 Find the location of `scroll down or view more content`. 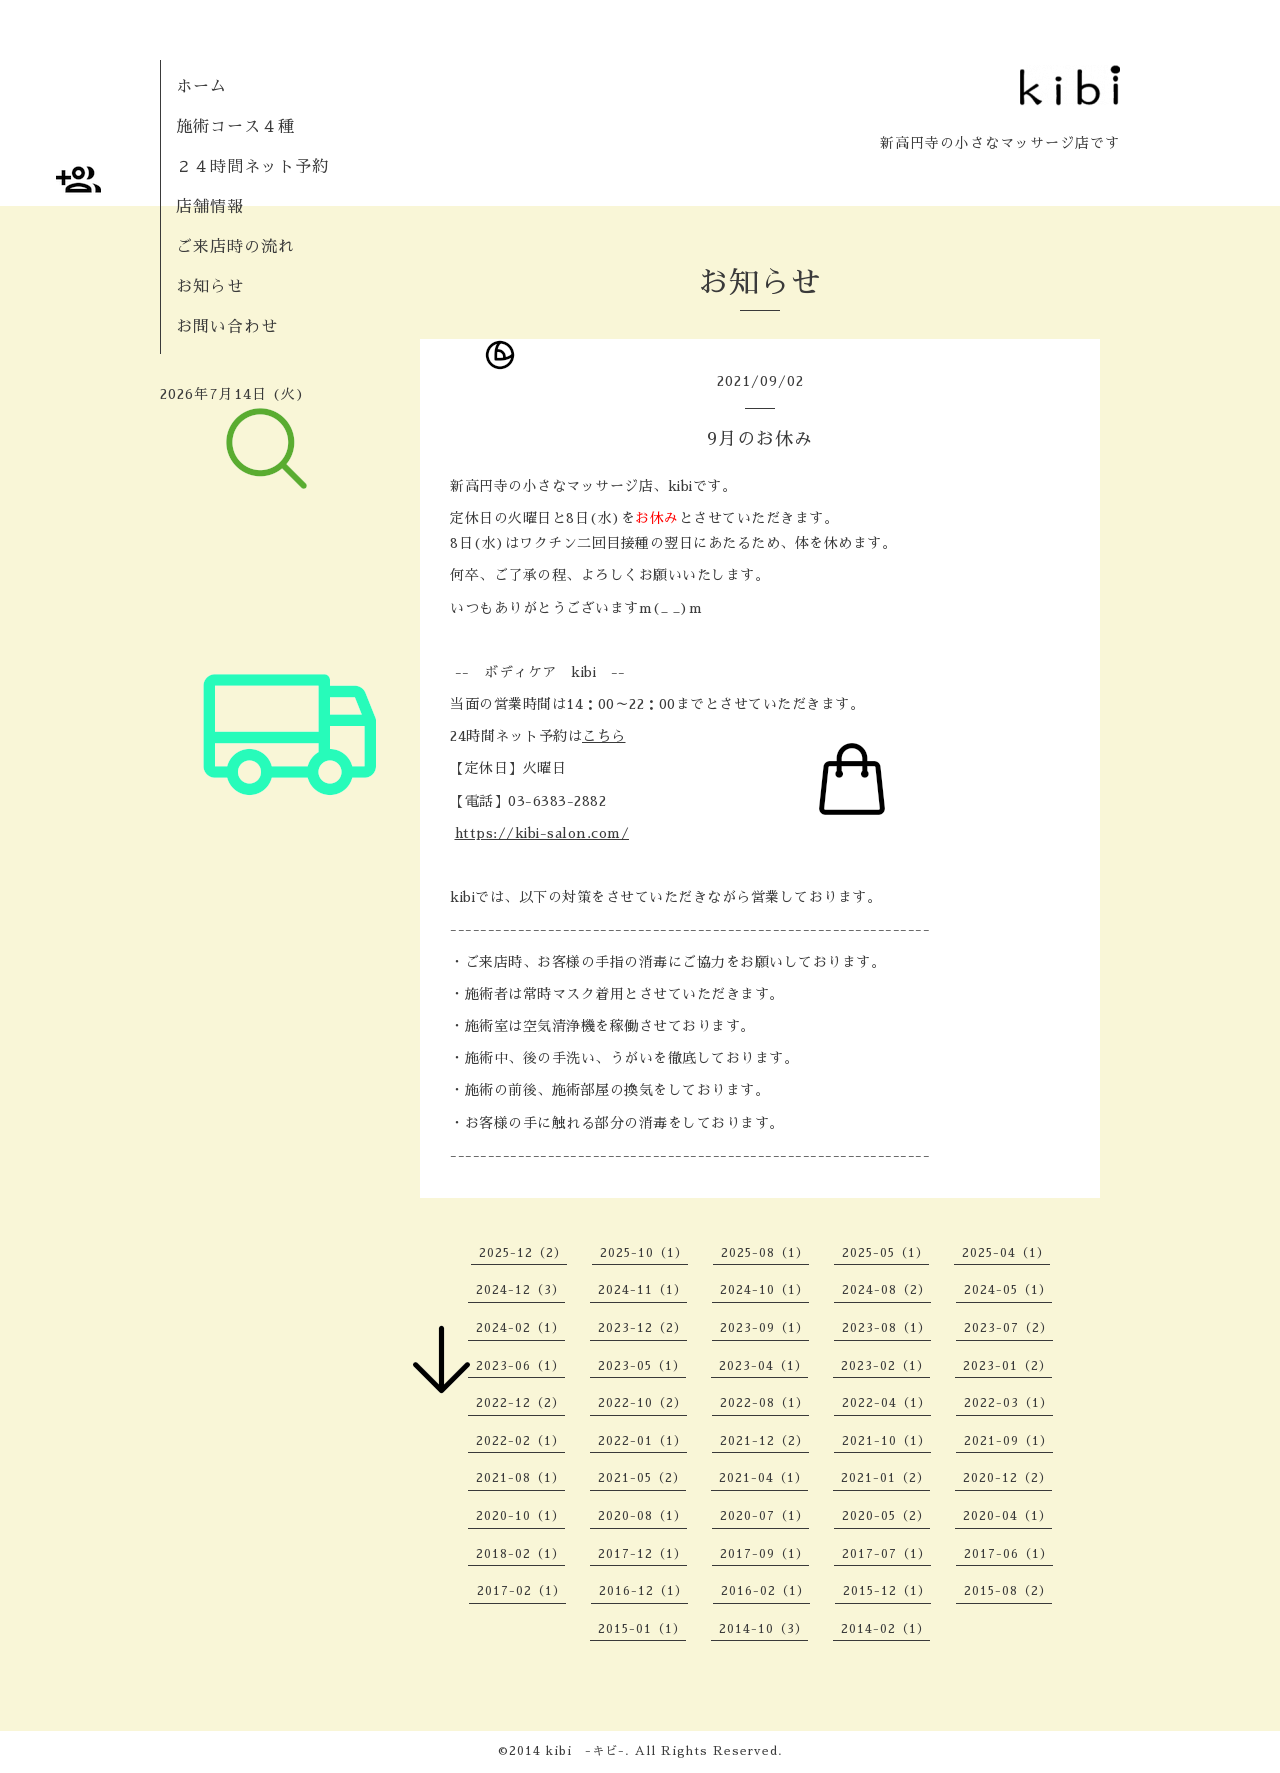

scroll down or view more content is located at coordinates (441, 1359).